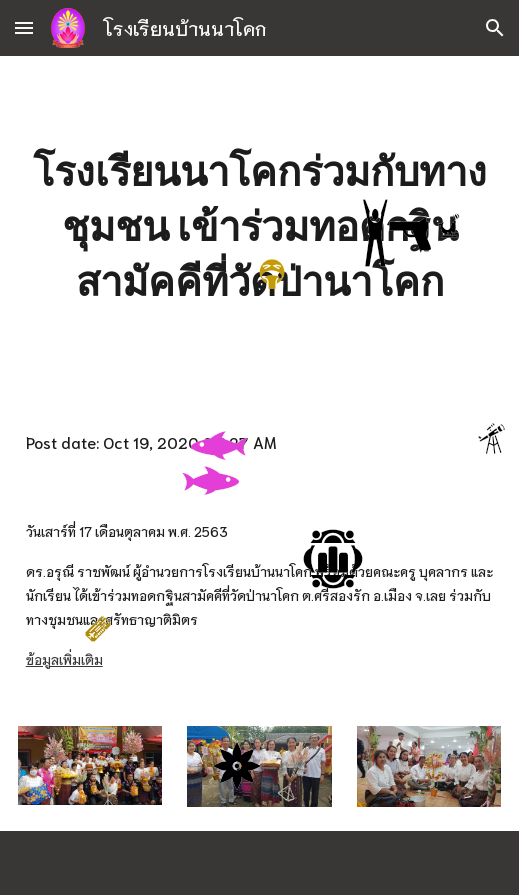 Image resolution: width=519 pixels, height=895 pixels. I want to click on indicates arrest or surrender scenario in a game, so click(397, 233).